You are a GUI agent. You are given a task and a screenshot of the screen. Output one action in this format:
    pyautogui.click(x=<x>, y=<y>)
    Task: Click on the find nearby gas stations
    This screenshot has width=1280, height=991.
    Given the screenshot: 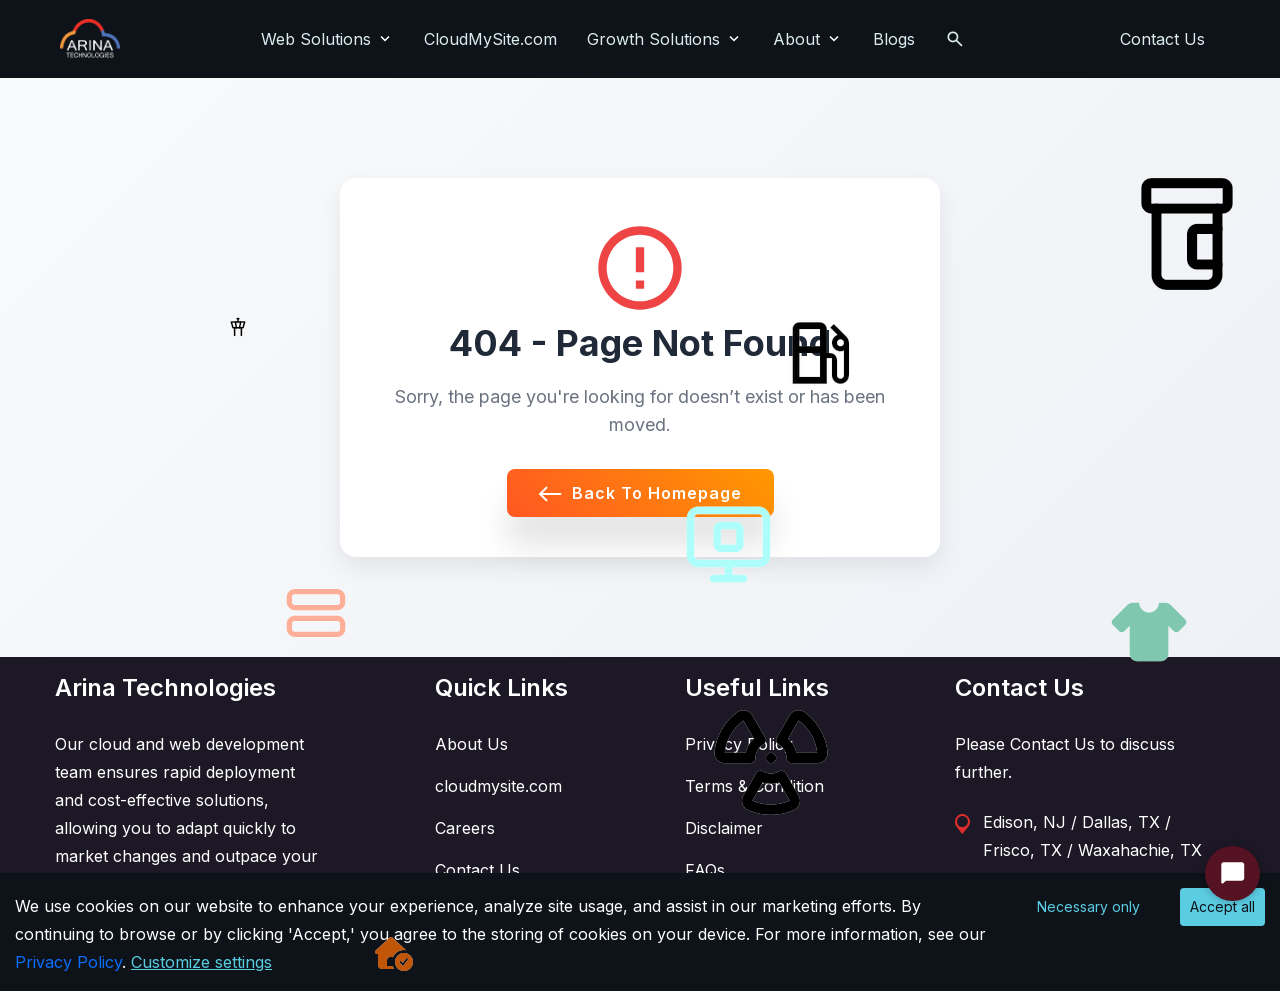 What is the action you would take?
    pyautogui.click(x=820, y=353)
    